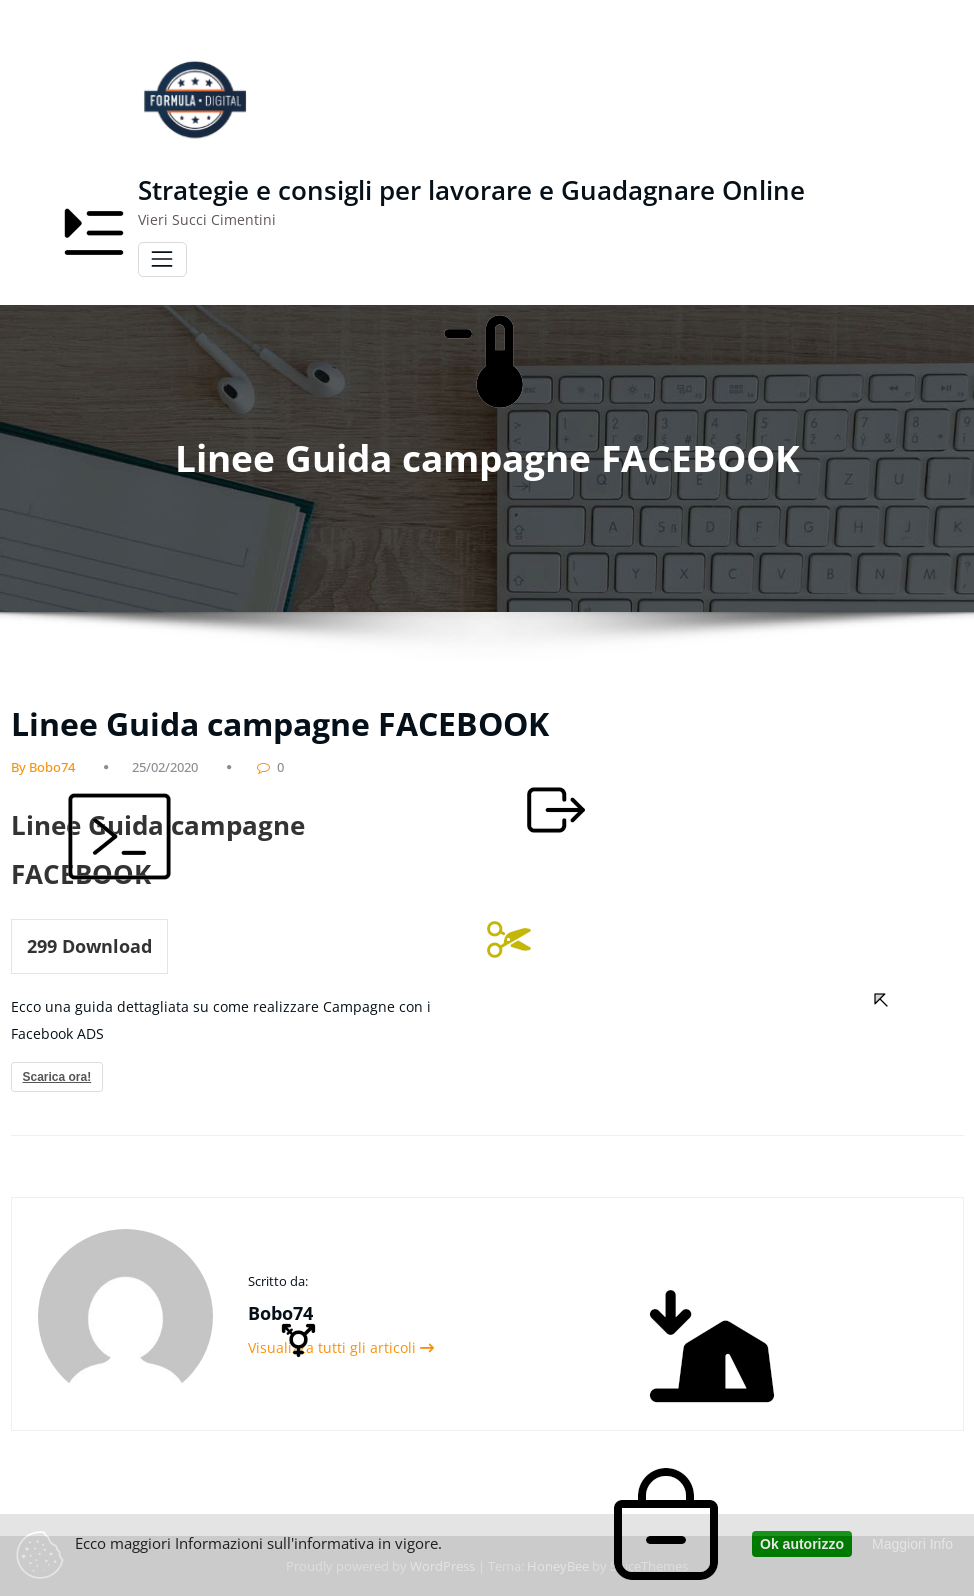 The width and height of the screenshot is (974, 1596). What do you see at coordinates (881, 1000) in the screenshot?
I see `navigate back to previous screen` at bounding box center [881, 1000].